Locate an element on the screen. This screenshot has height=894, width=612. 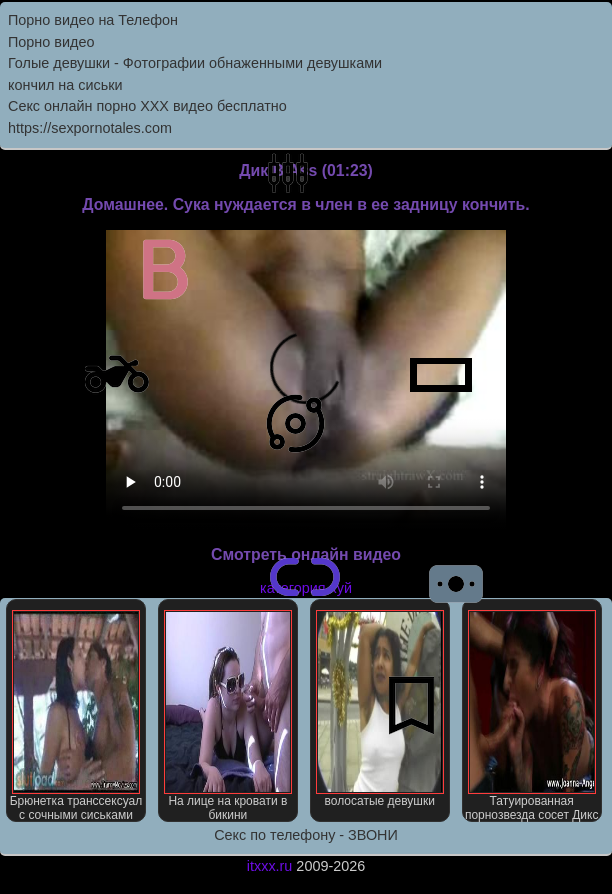
disconnect or unlink connected accounts is located at coordinates (305, 577).